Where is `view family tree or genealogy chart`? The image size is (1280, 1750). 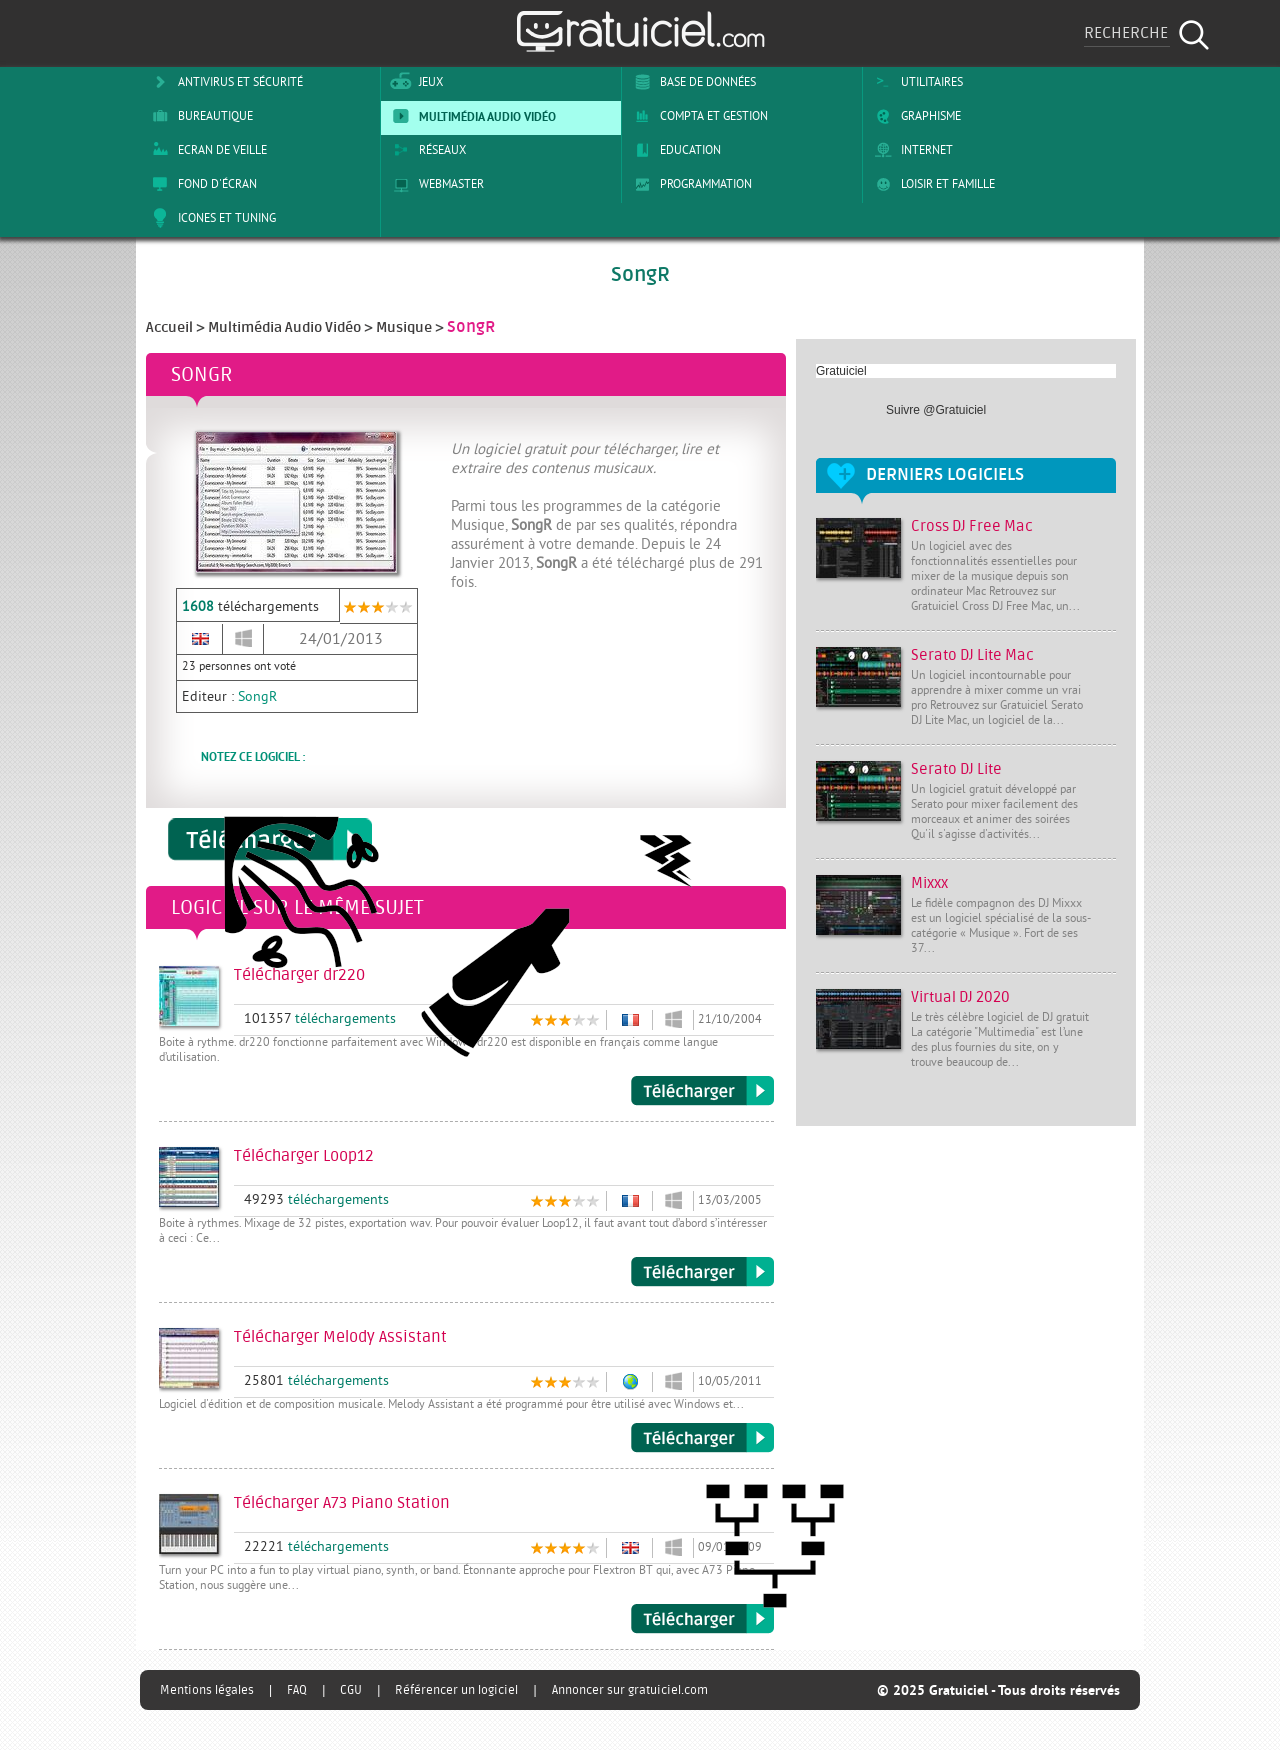
view family tree or genealogy chart is located at coordinates (775, 1546).